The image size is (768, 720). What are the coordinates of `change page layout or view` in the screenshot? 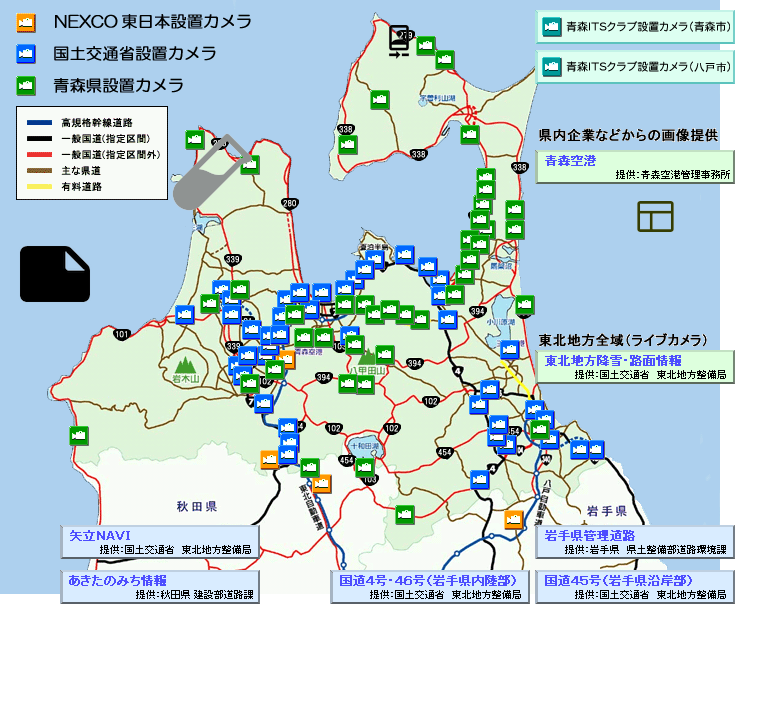 It's located at (655, 216).